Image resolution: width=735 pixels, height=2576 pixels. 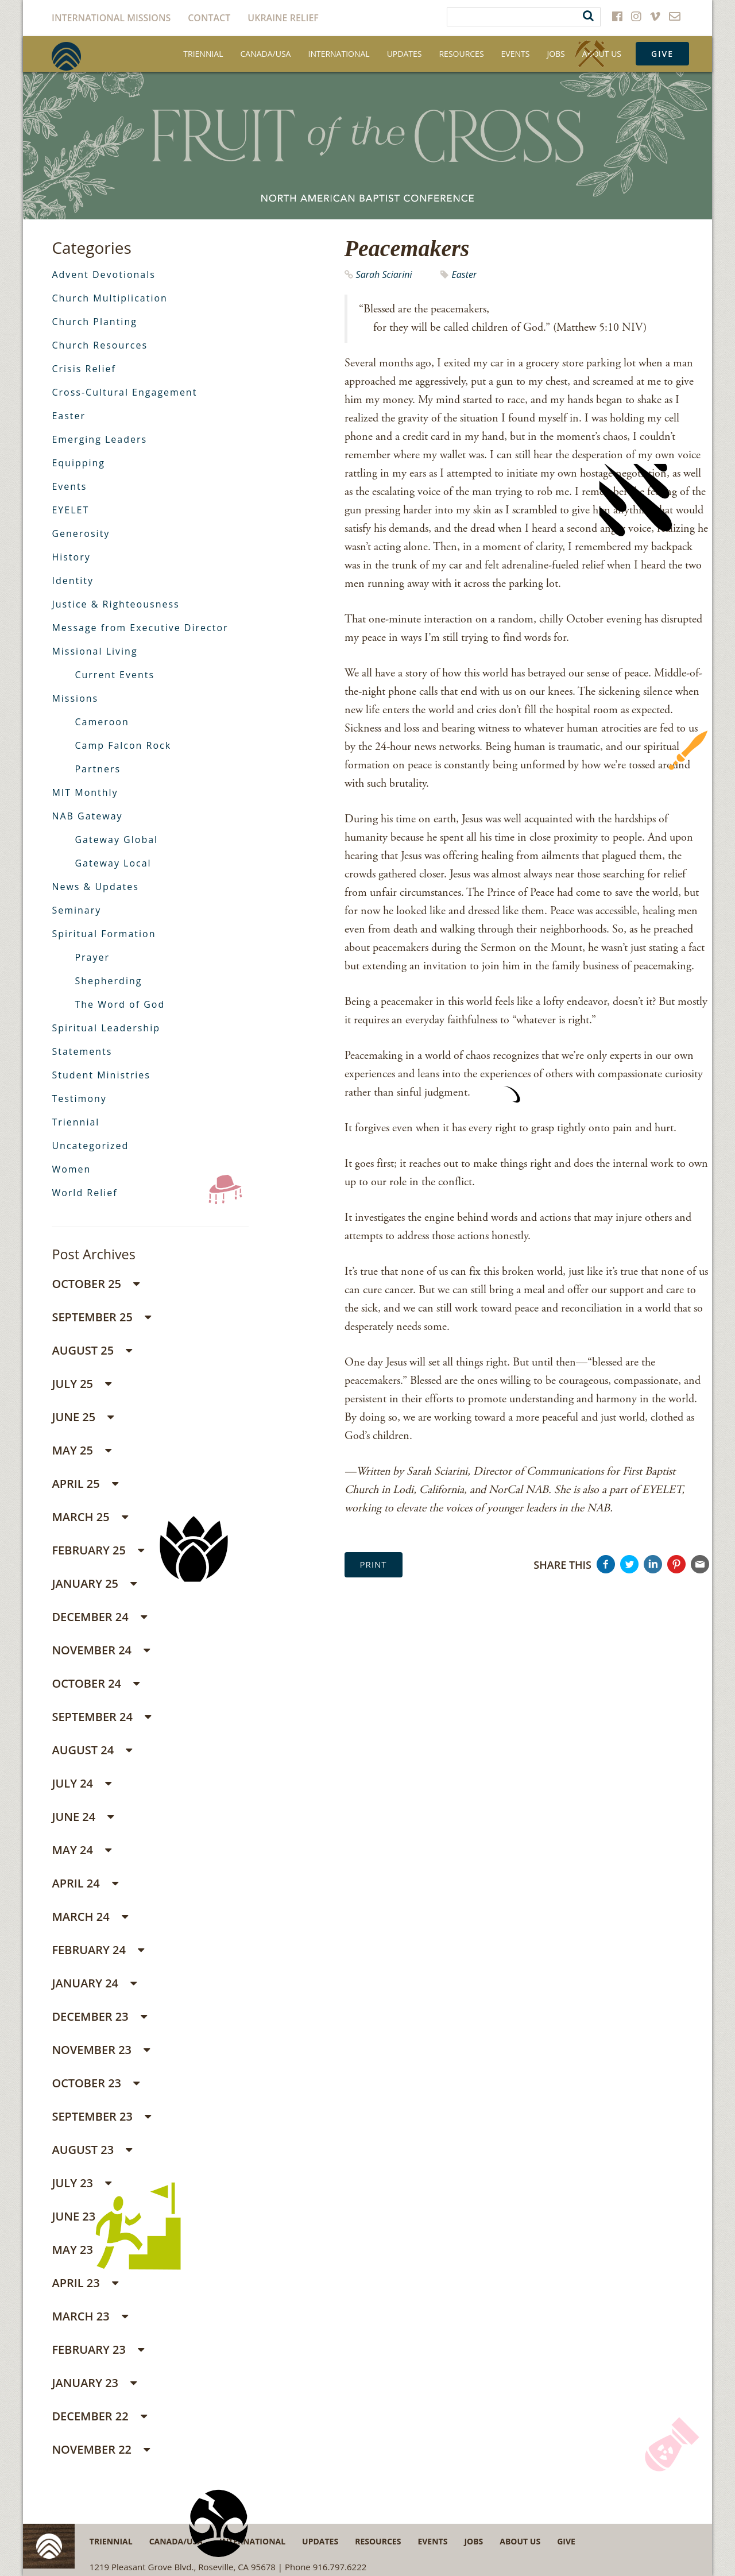 What do you see at coordinates (672, 2444) in the screenshot?
I see `nuclear bomb or atomic weapon icon` at bounding box center [672, 2444].